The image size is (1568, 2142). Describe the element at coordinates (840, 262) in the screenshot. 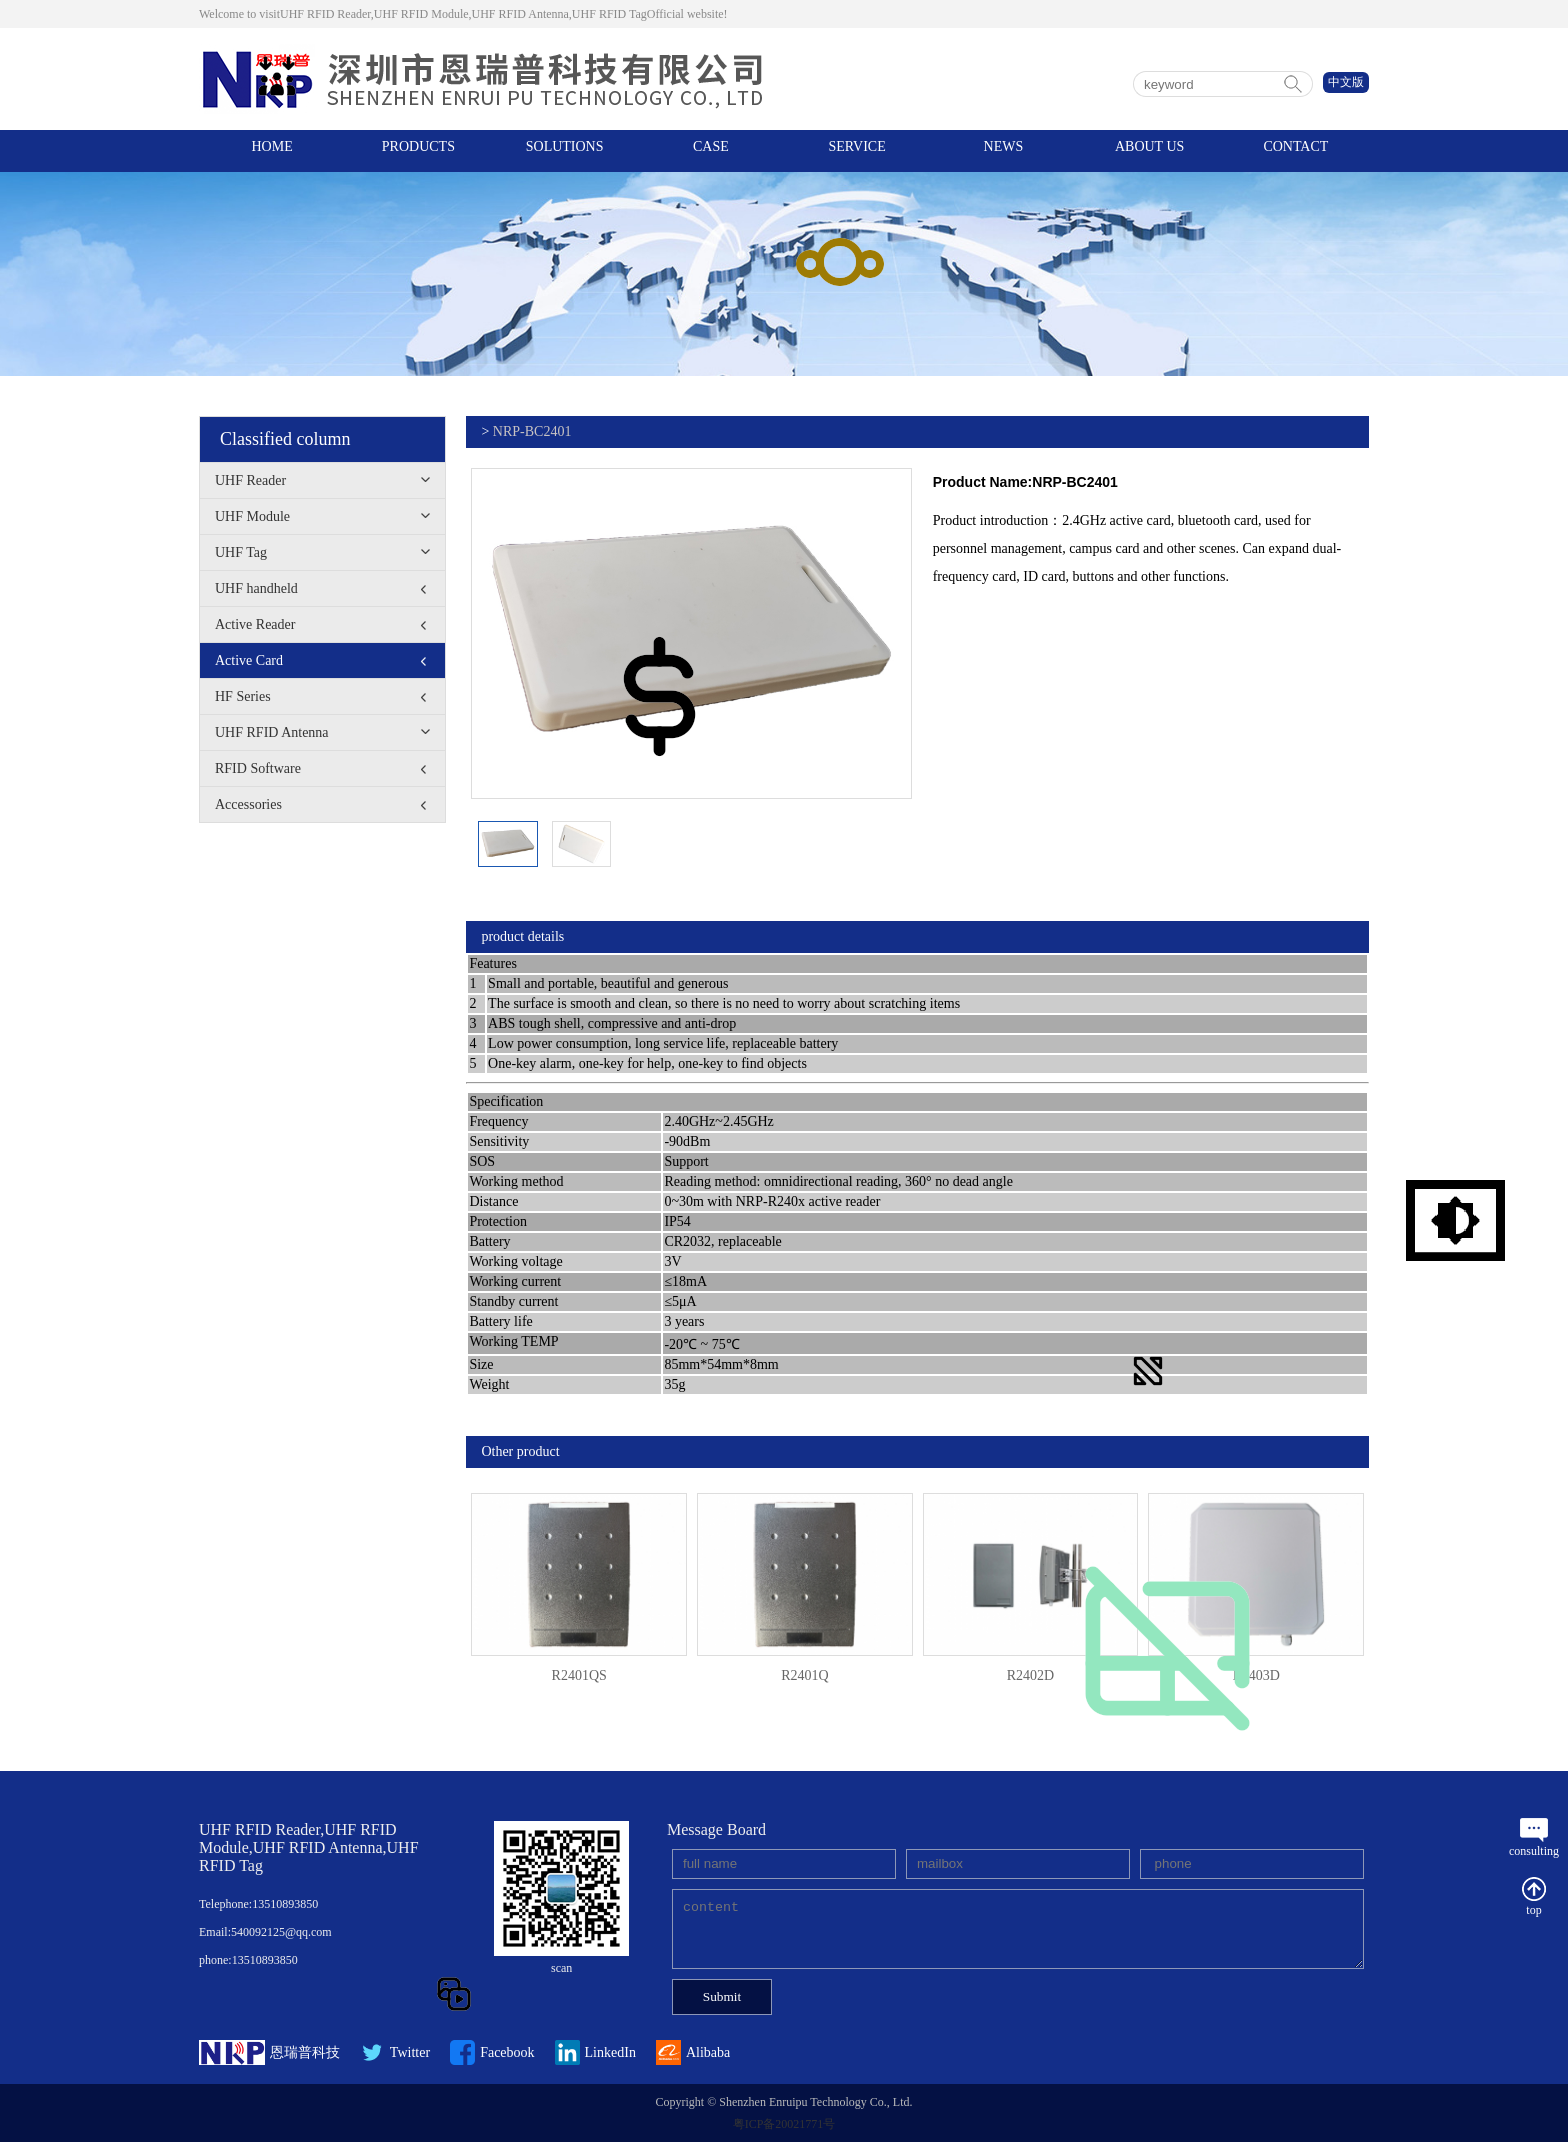

I see `open nextcloud app` at that location.